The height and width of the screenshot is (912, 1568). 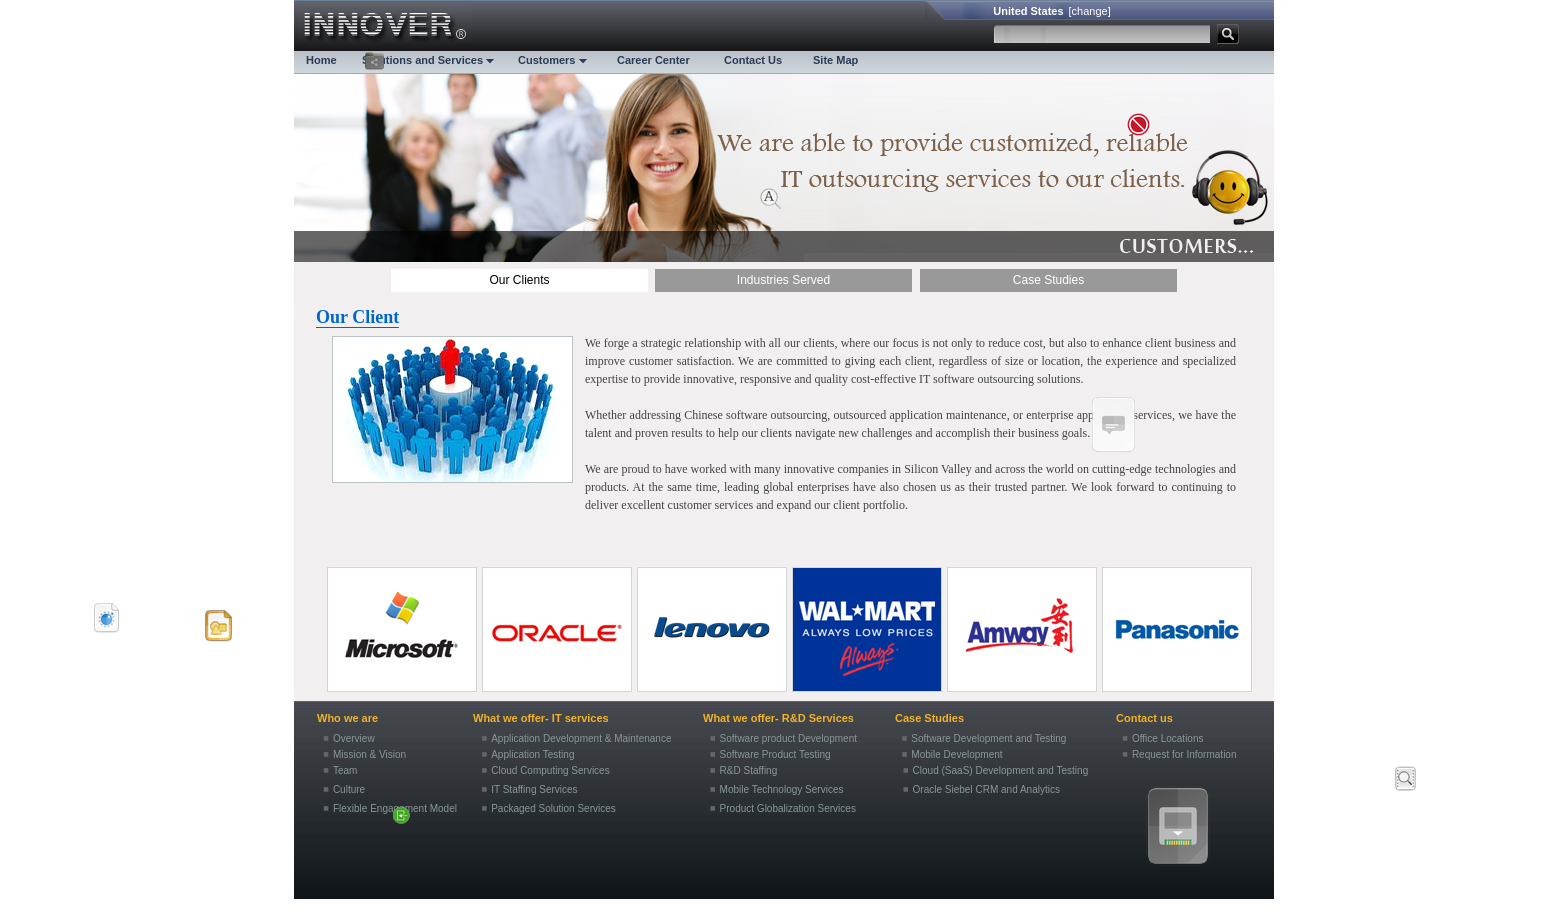 What do you see at coordinates (1138, 124) in the screenshot?
I see `delete or remove selected item` at bounding box center [1138, 124].